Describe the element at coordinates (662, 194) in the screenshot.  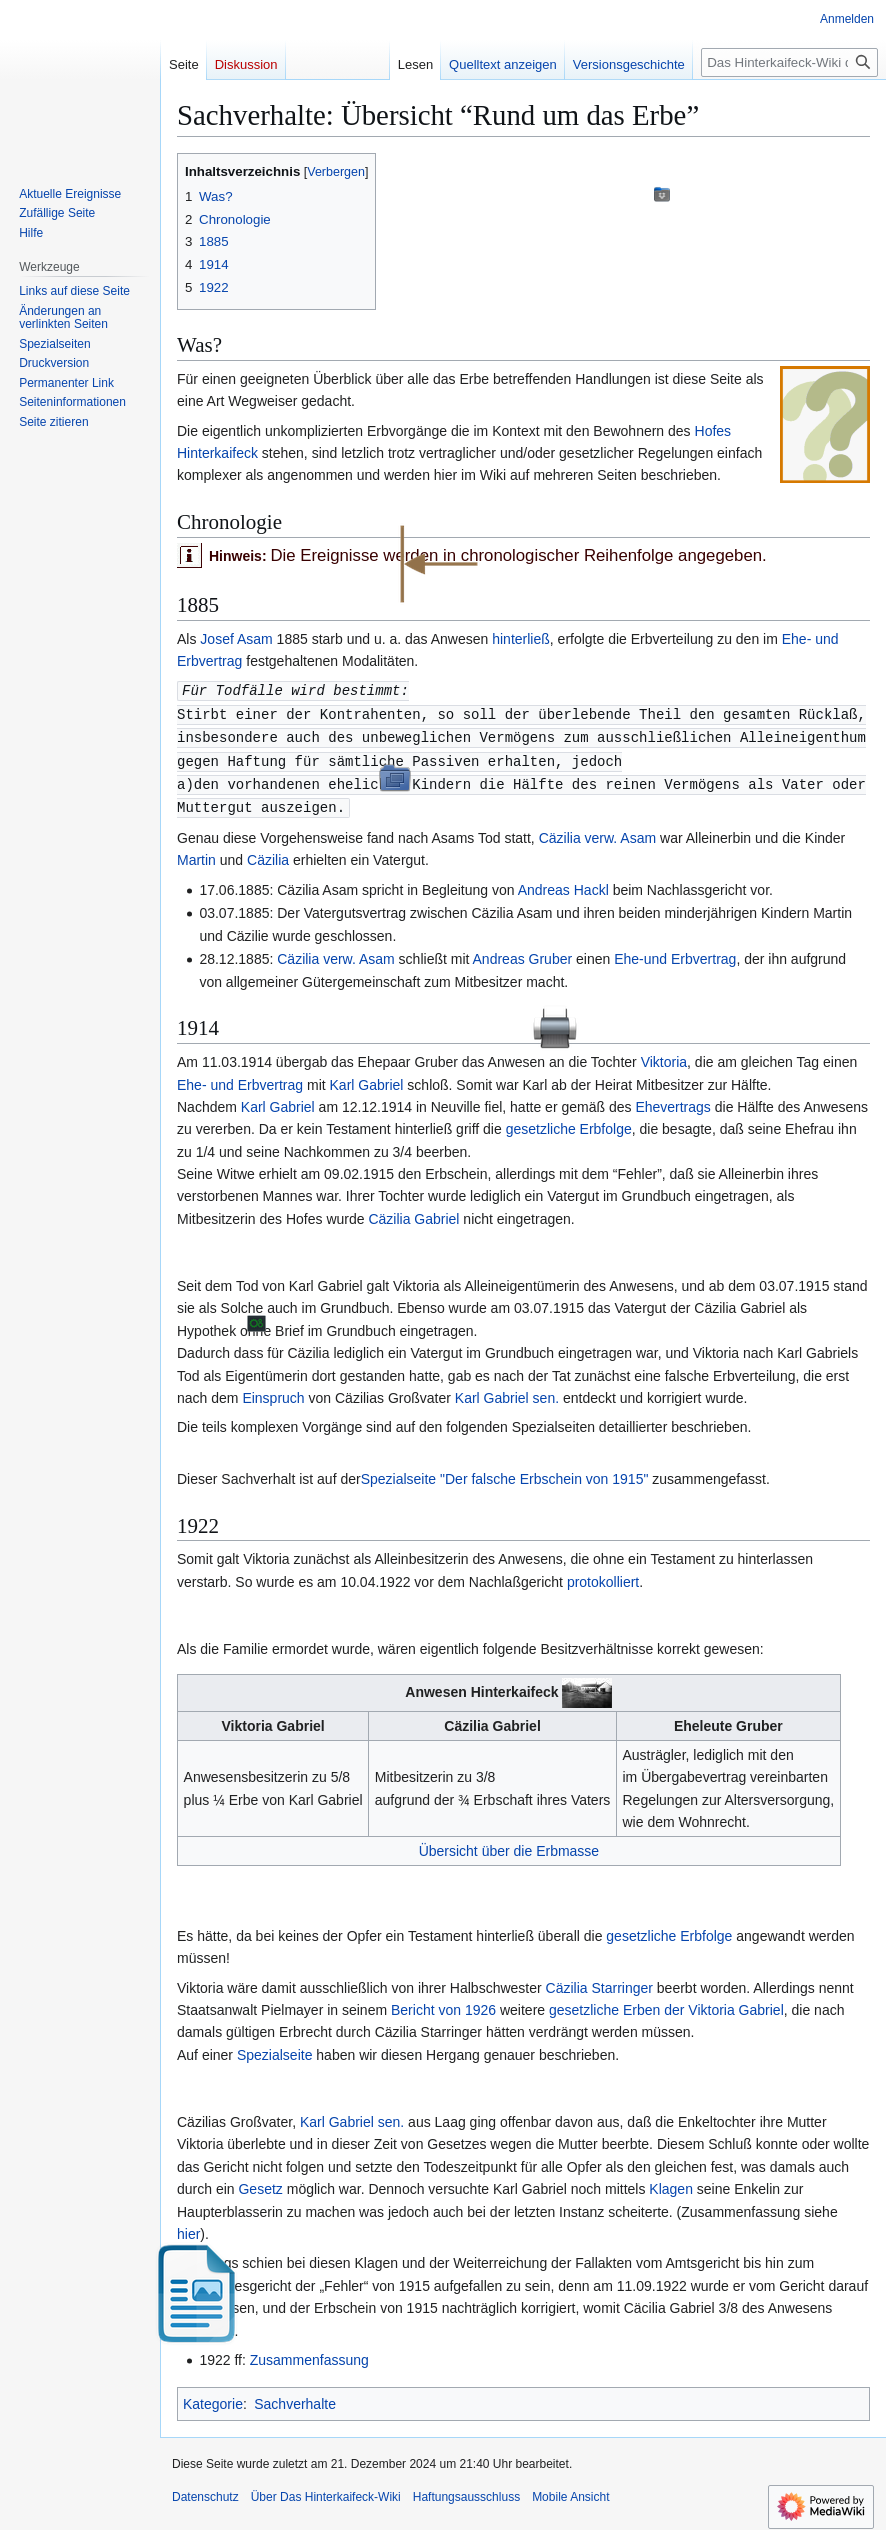
I see `open your Dropbox folder` at that location.